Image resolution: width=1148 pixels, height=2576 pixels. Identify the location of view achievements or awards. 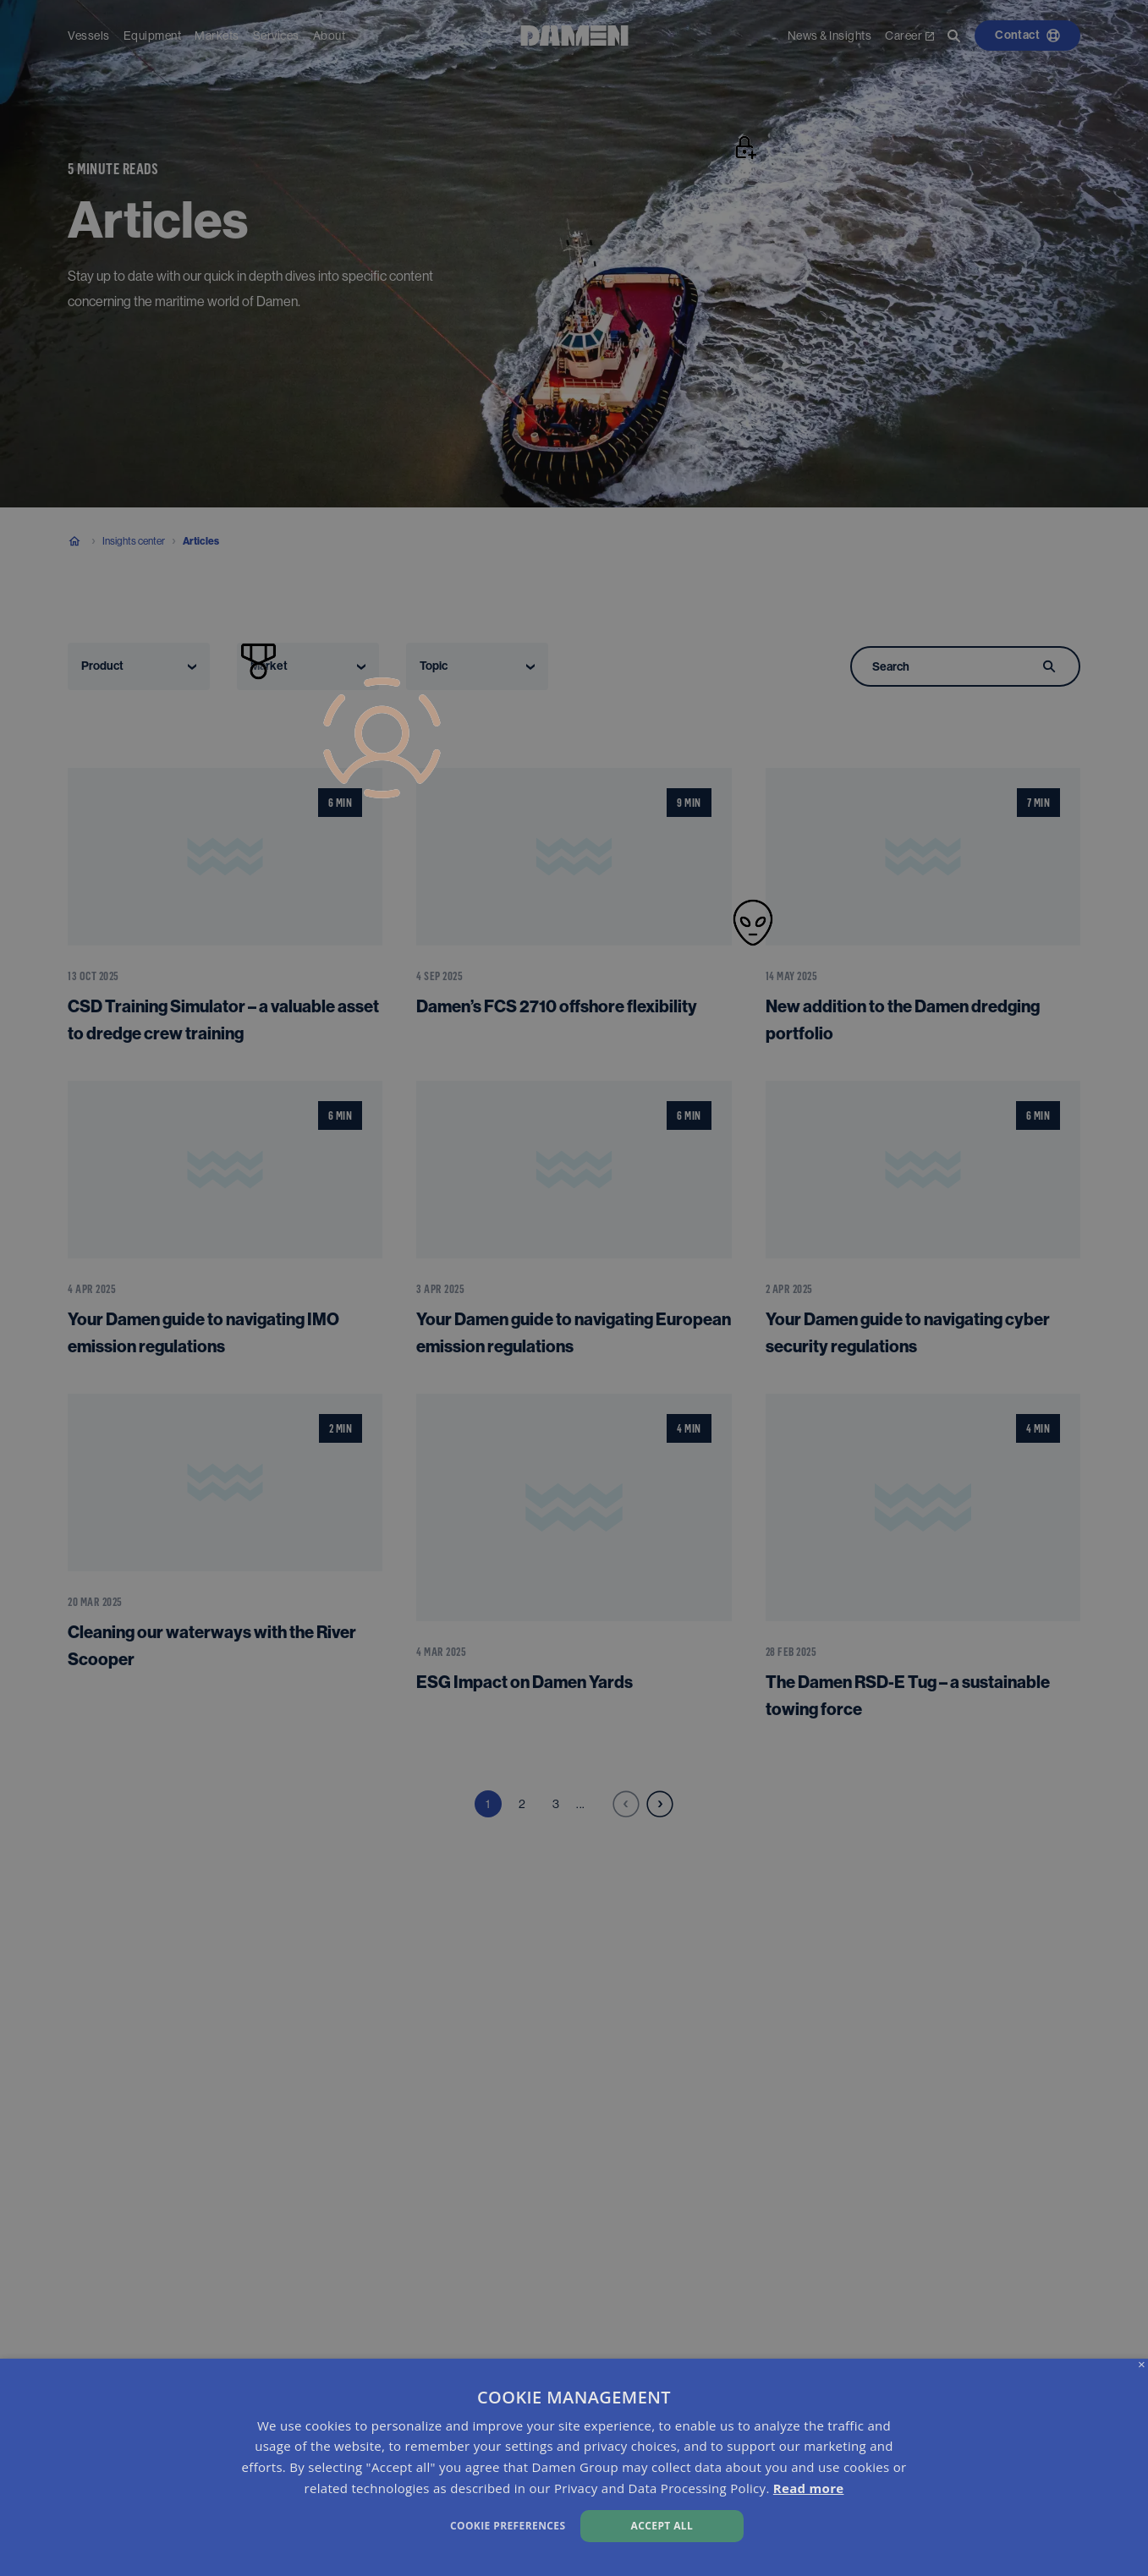
(258, 659).